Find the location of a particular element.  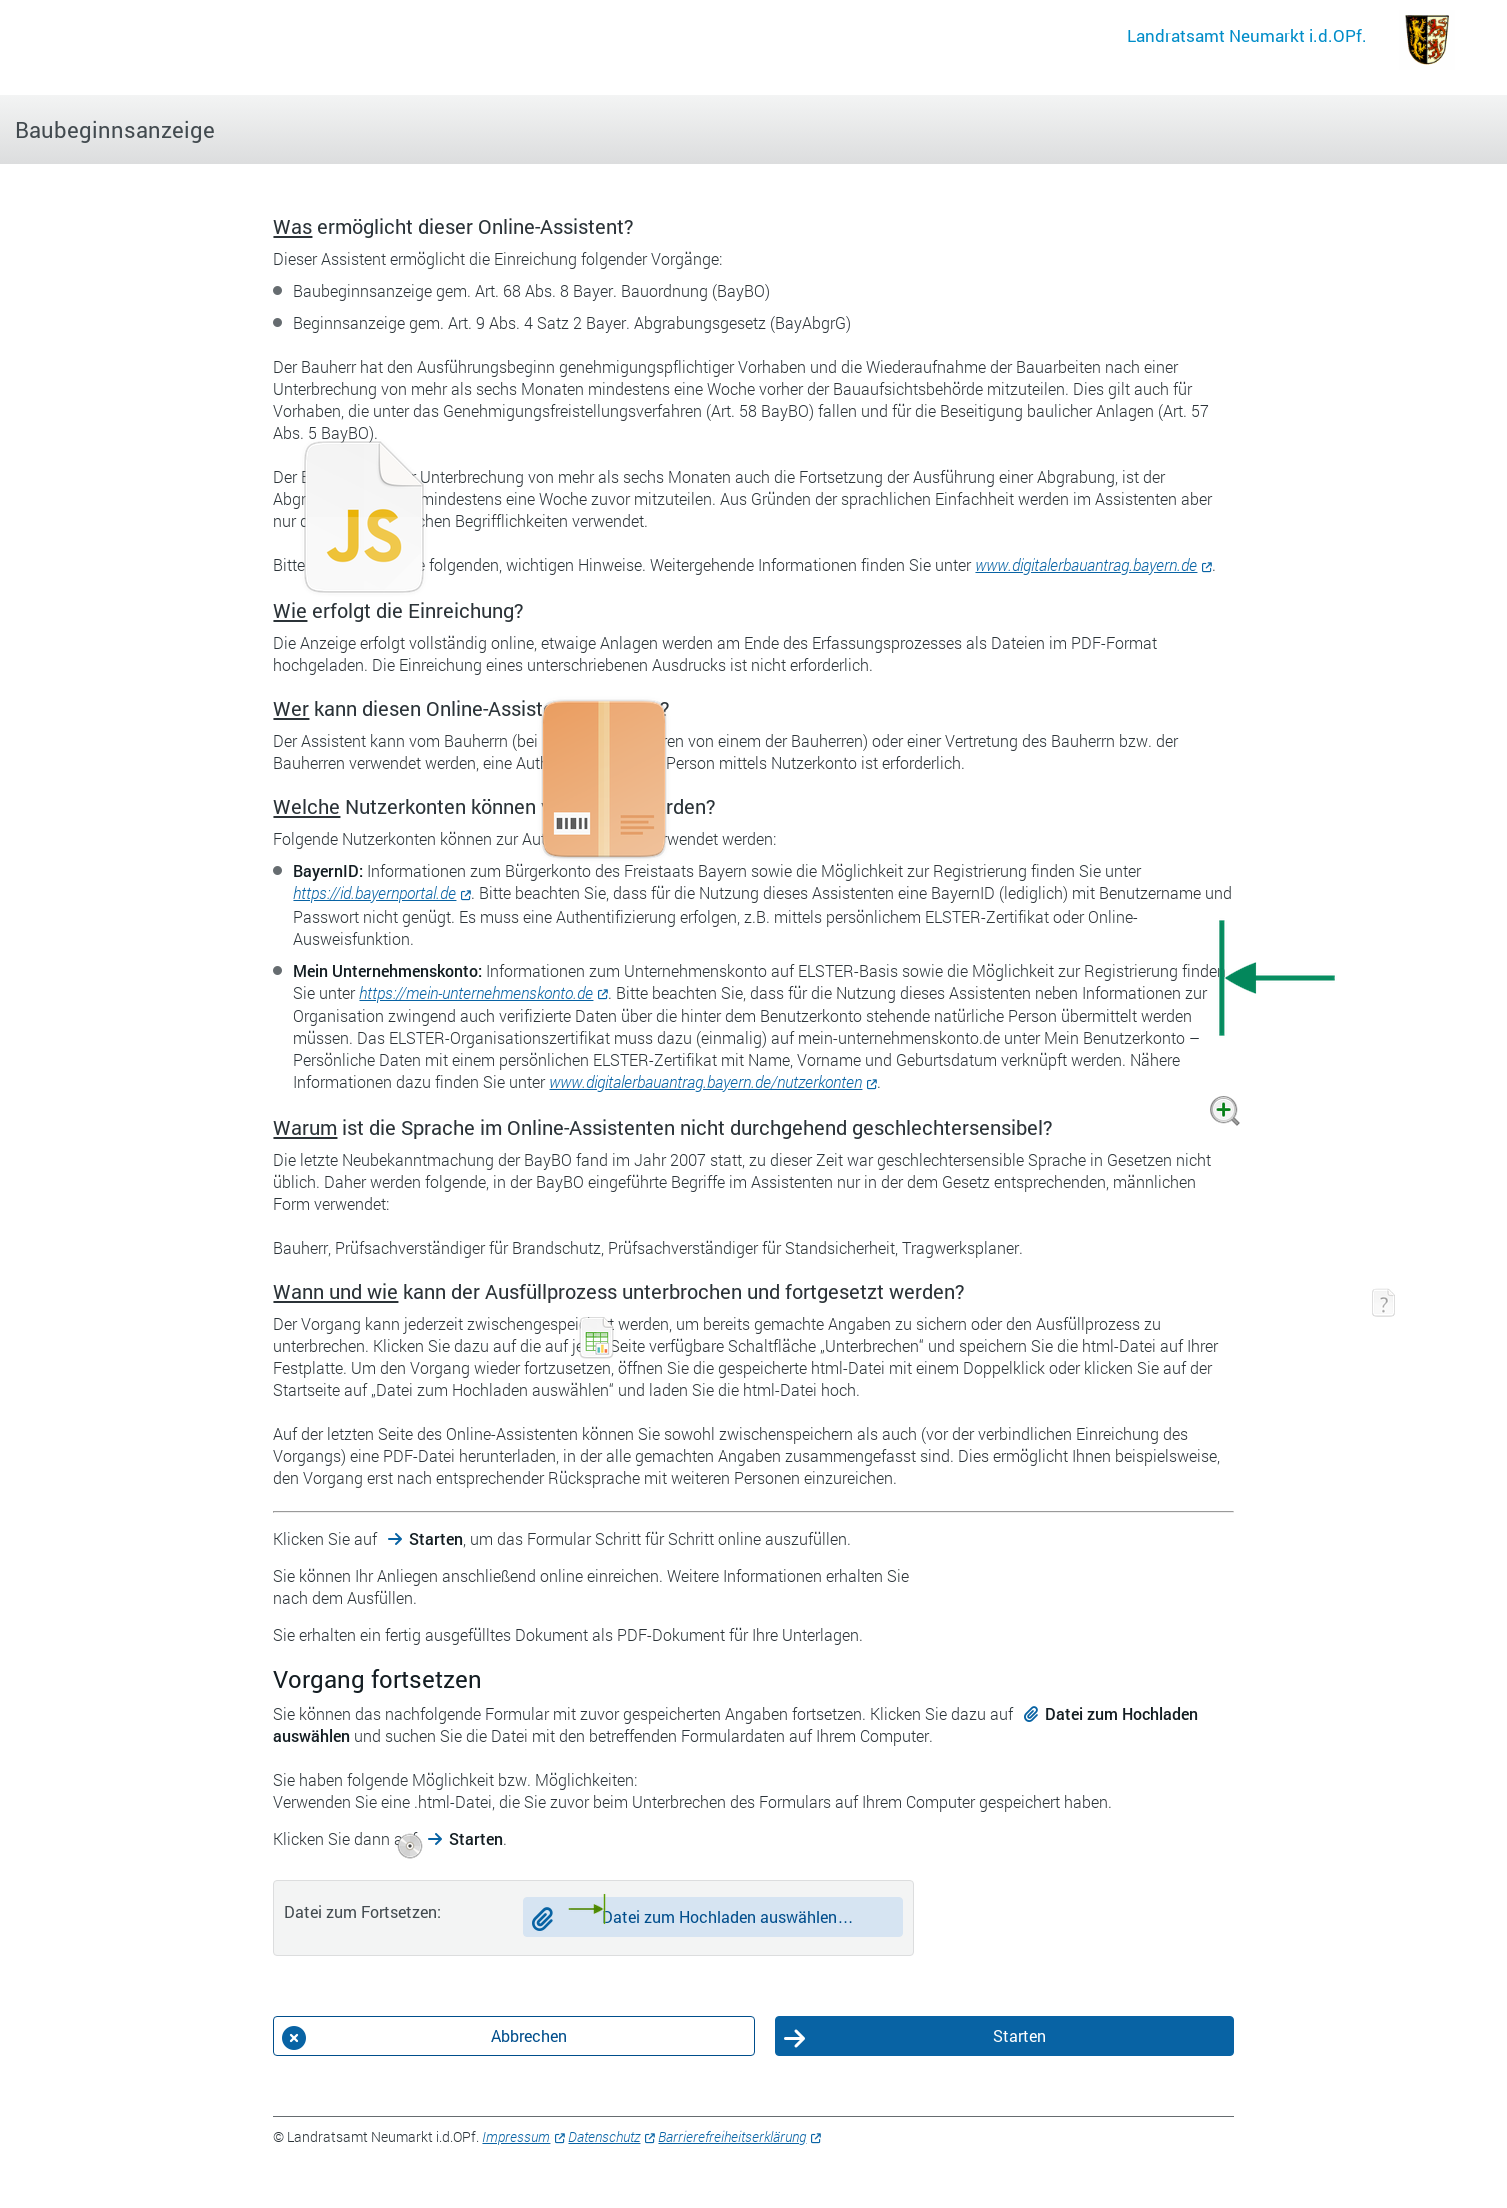

jump to the last item in a list is located at coordinates (587, 1909).